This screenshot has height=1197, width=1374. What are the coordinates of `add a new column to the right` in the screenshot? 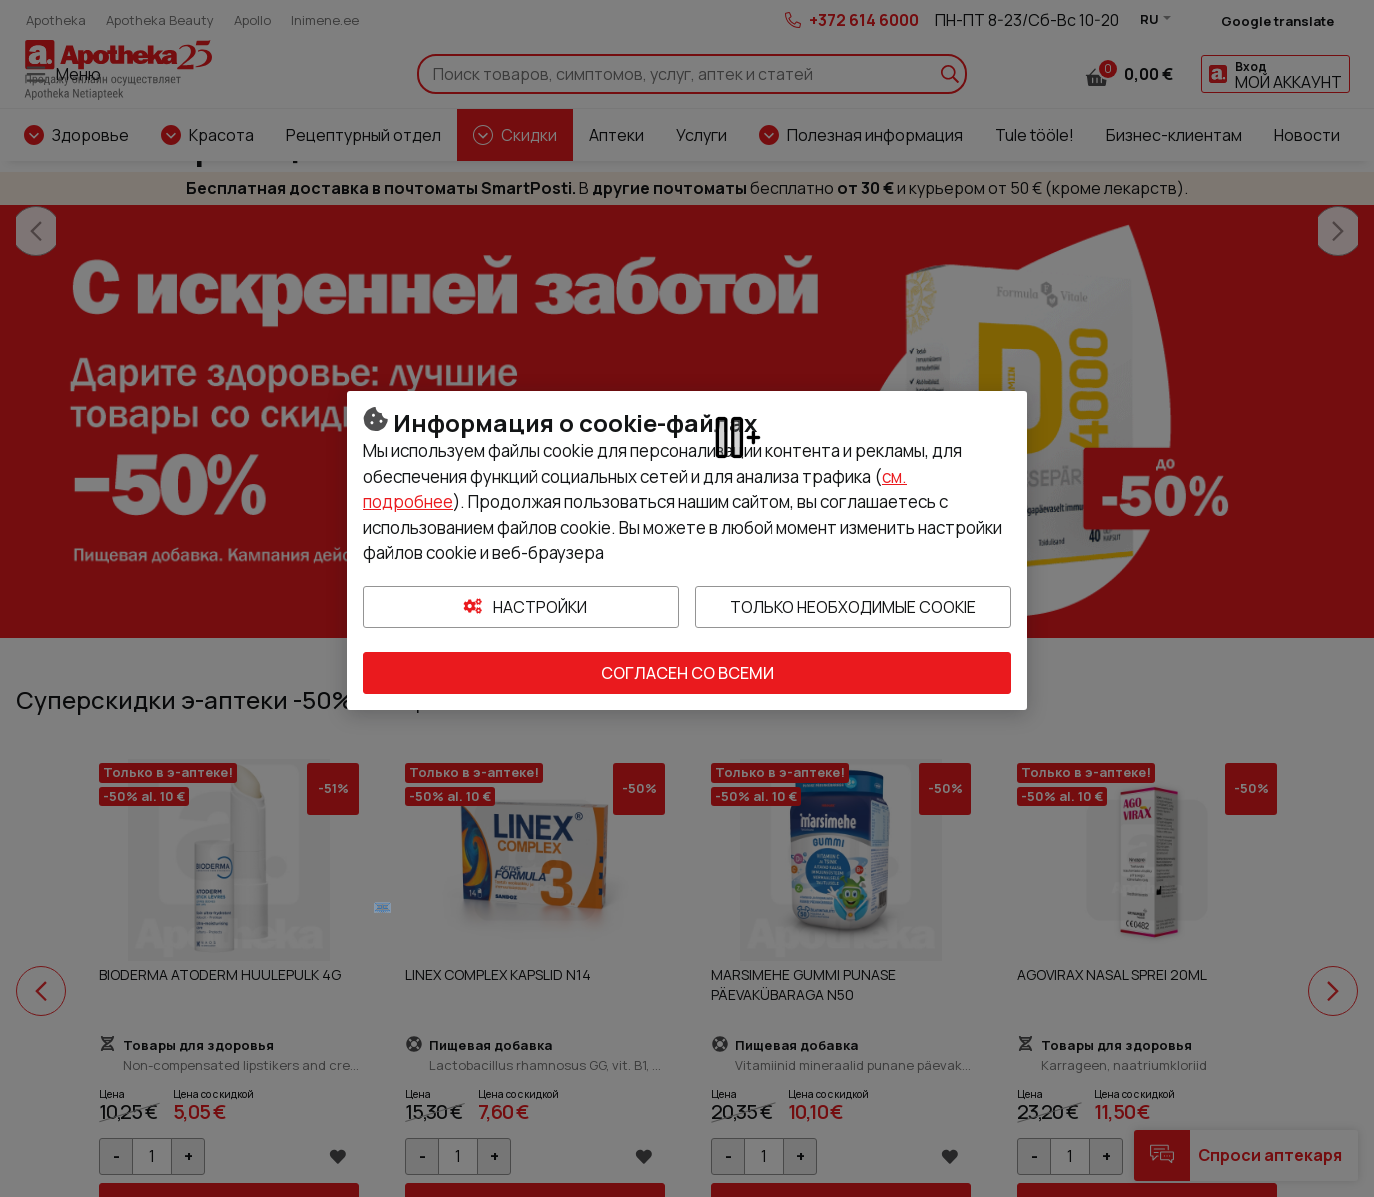 It's located at (734, 437).